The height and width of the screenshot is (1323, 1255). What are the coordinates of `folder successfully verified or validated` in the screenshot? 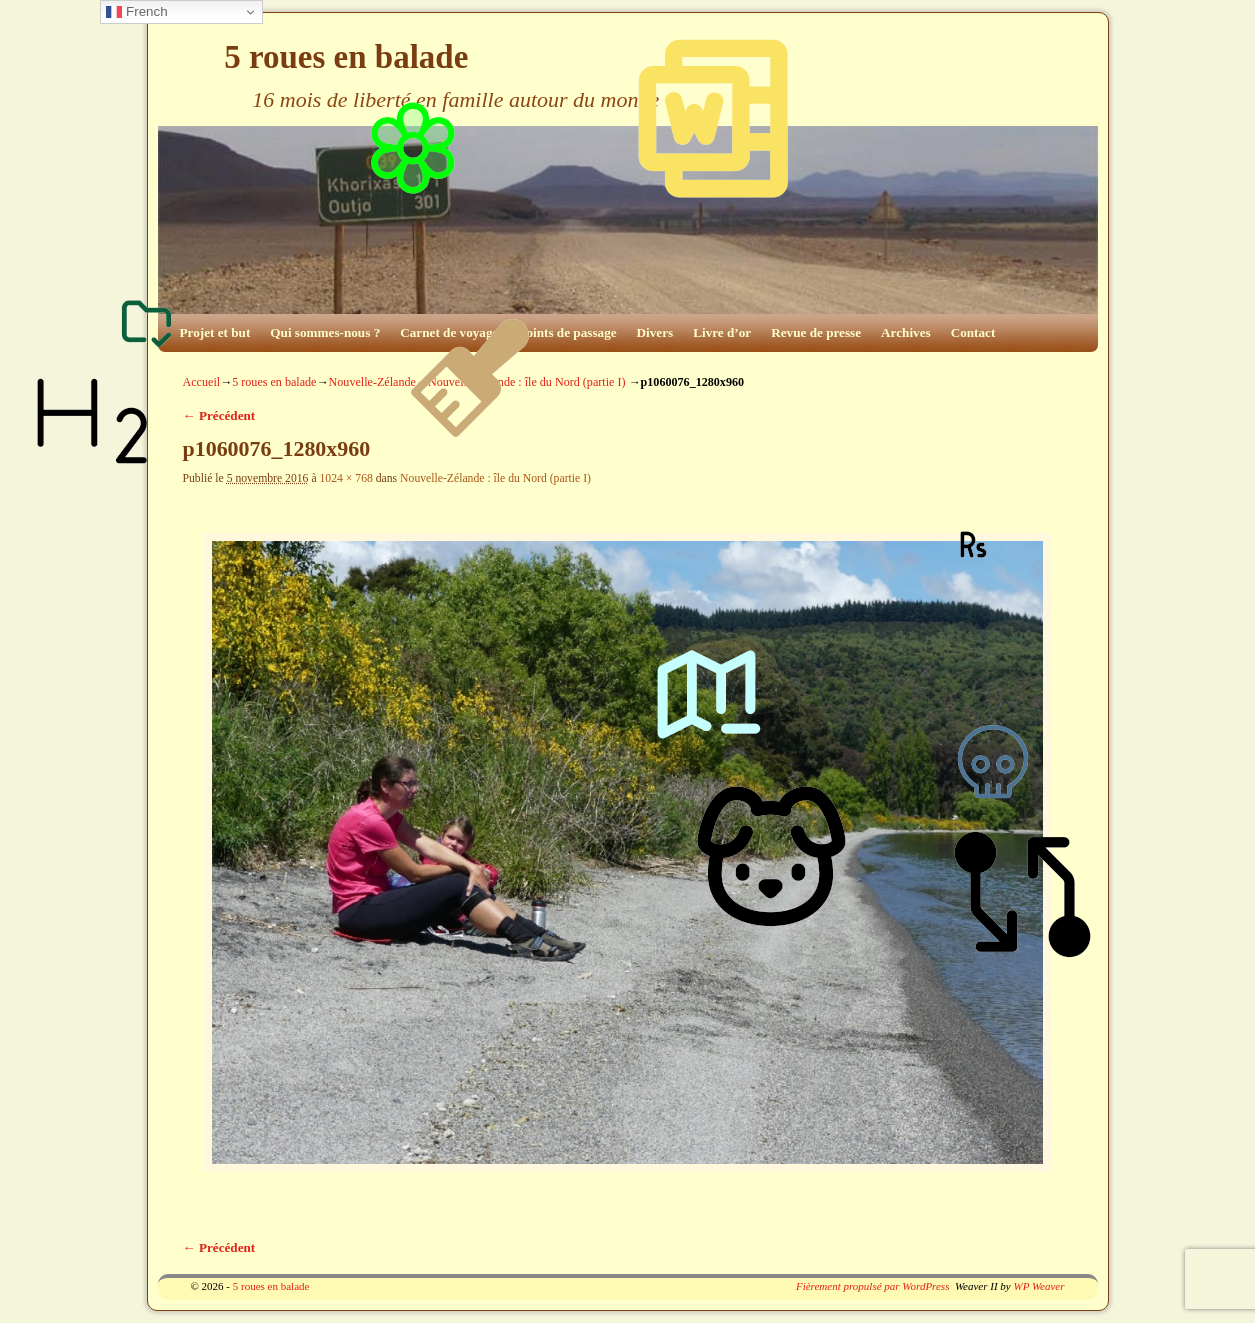 It's located at (146, 322).